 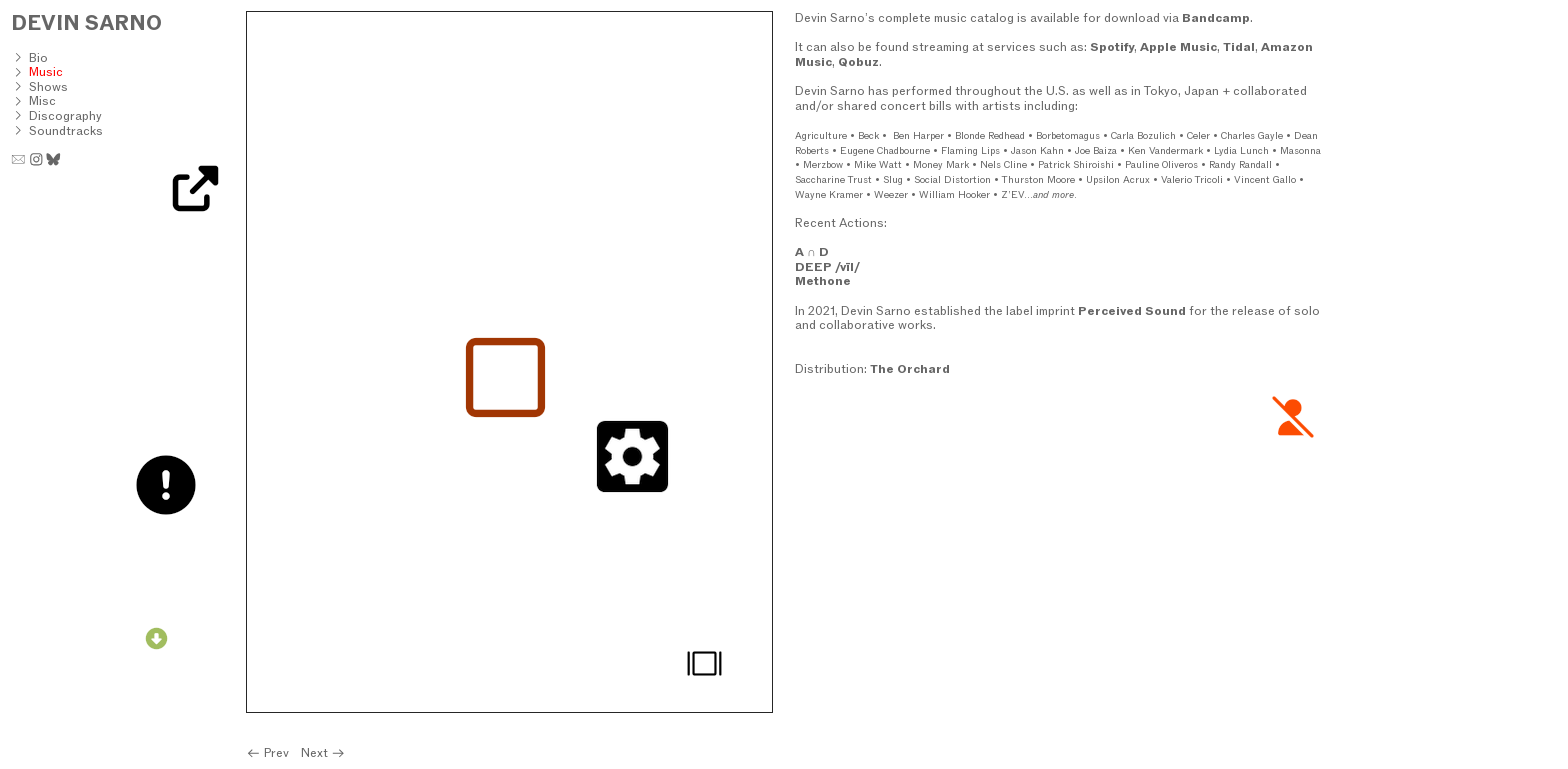 I want to click on download a file or content, so click(x=156, y=638).